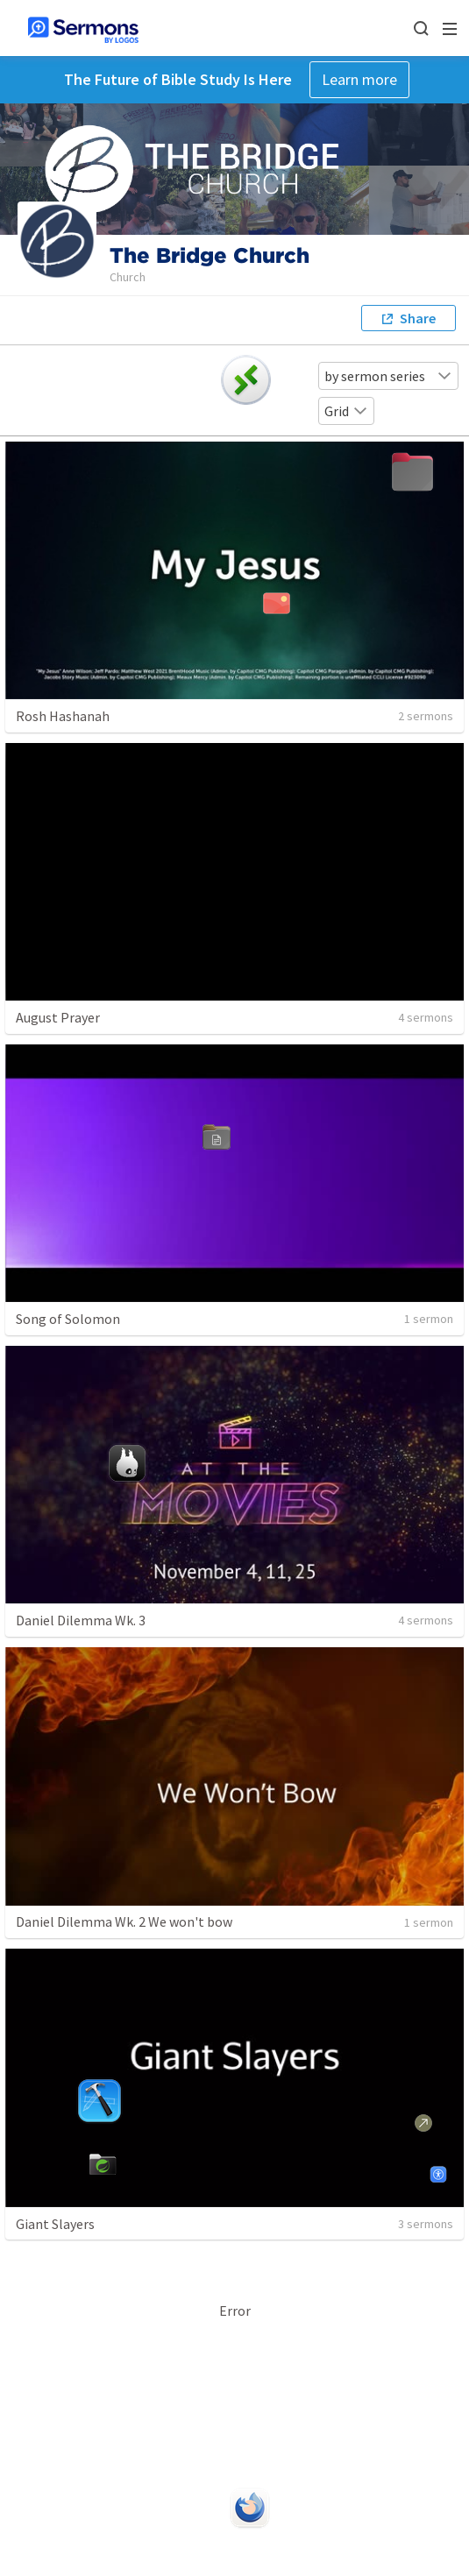 This screenshot has width=469, height=2576. I want to click on open jockey media player app, so click(99, 2100).